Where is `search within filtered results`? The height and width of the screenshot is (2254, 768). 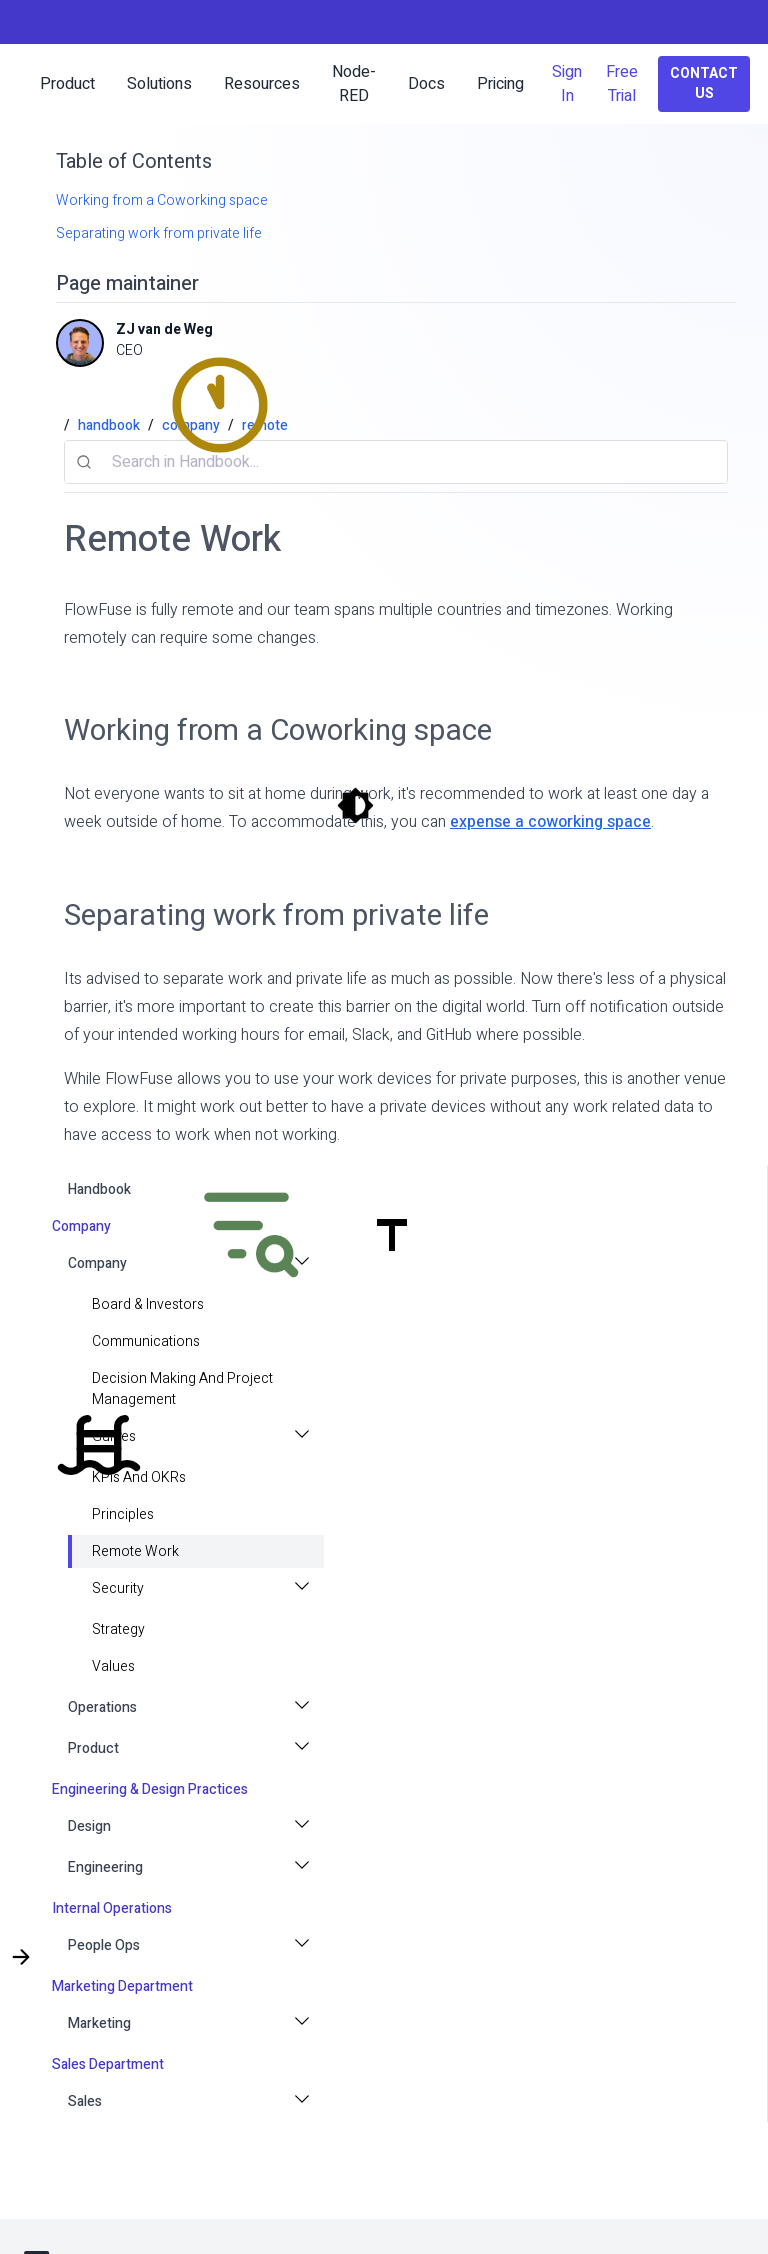
search within filtered results is located at coordinates (246, 1225).